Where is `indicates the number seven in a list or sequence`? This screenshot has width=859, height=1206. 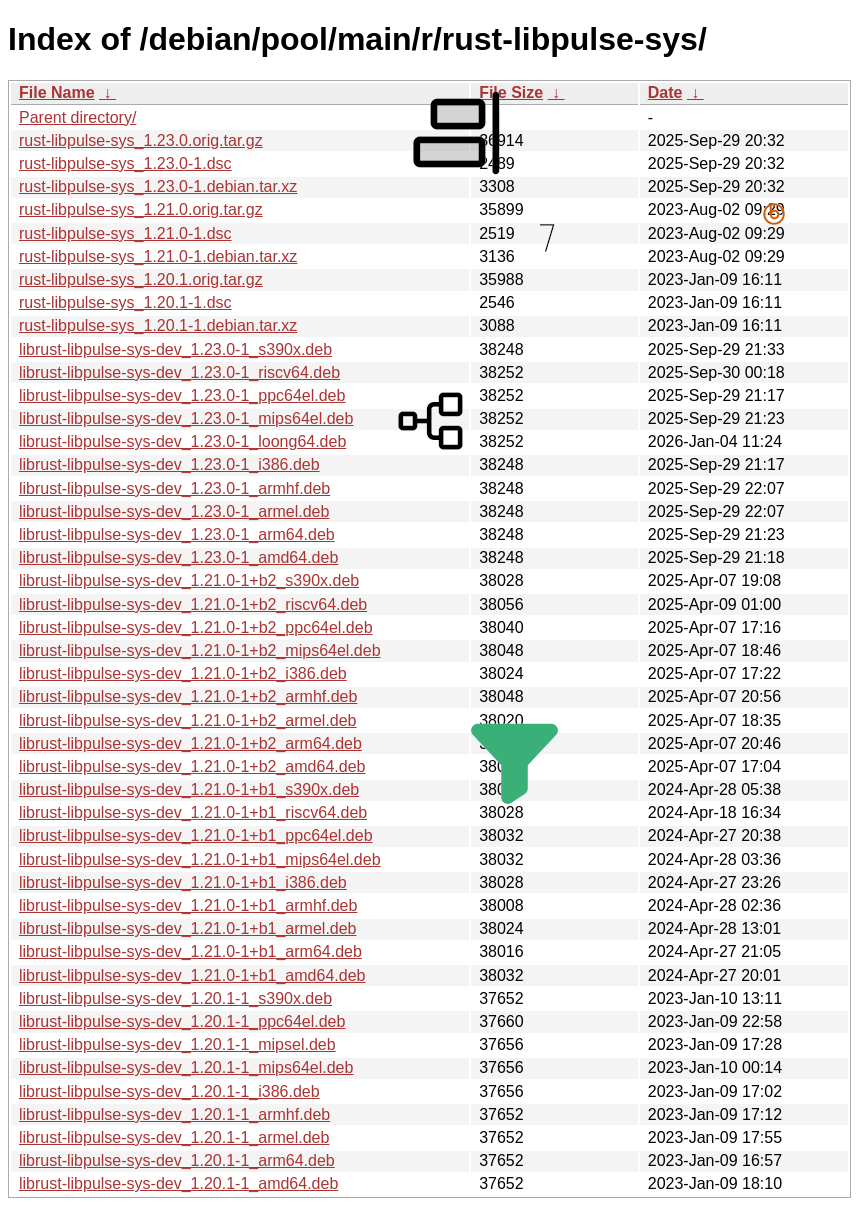
indicates the number seven in a list or sequence is located at coordinates (547, 238).